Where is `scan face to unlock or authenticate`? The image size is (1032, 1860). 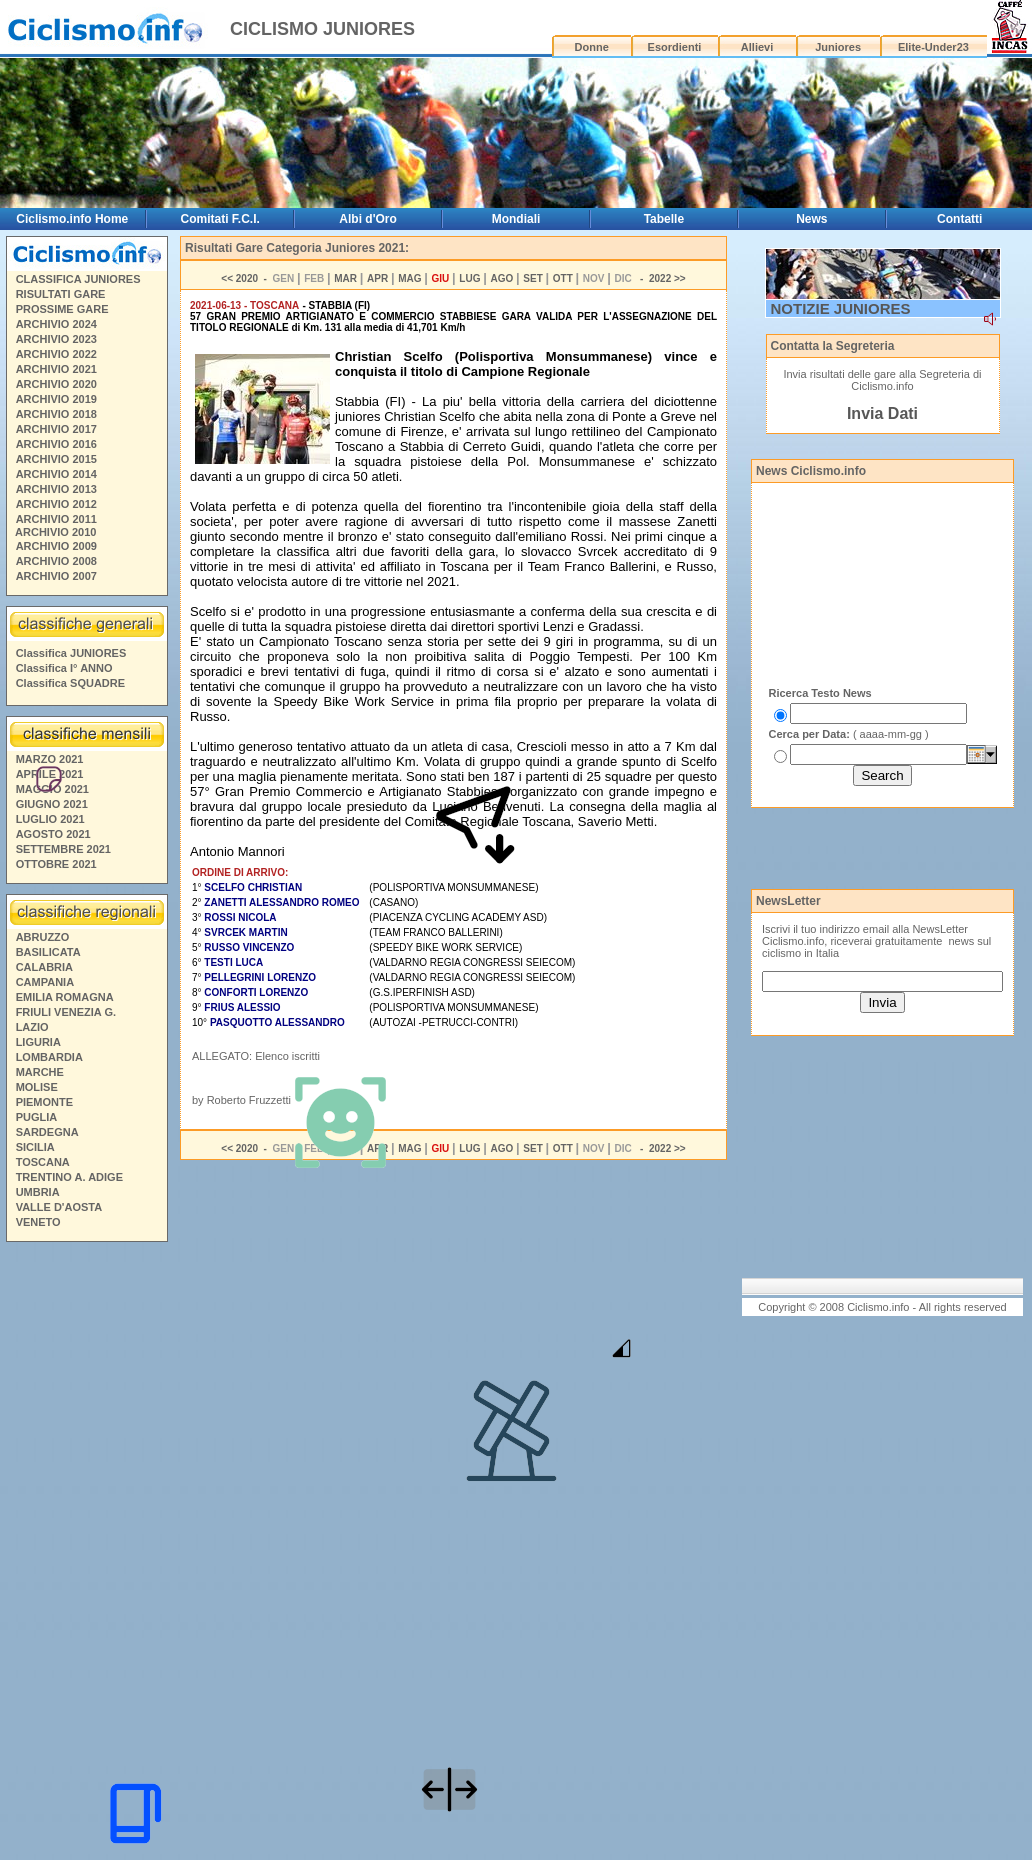
scan face to unlock or authenticate is located at coordinates (340, 1122).